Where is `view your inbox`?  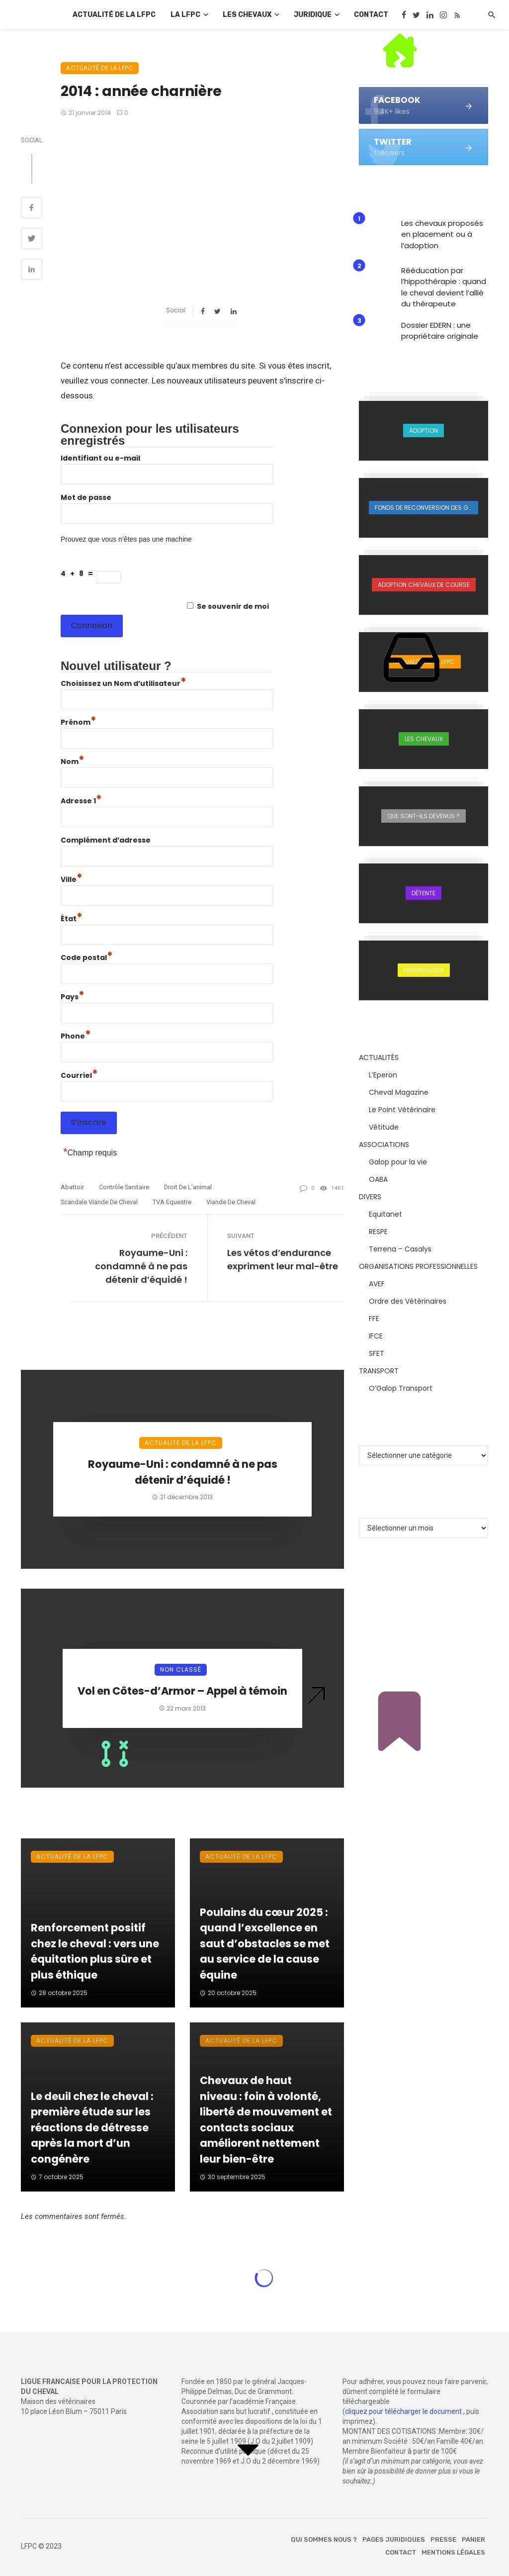
view your inbox is located at coordinates (412, 658).